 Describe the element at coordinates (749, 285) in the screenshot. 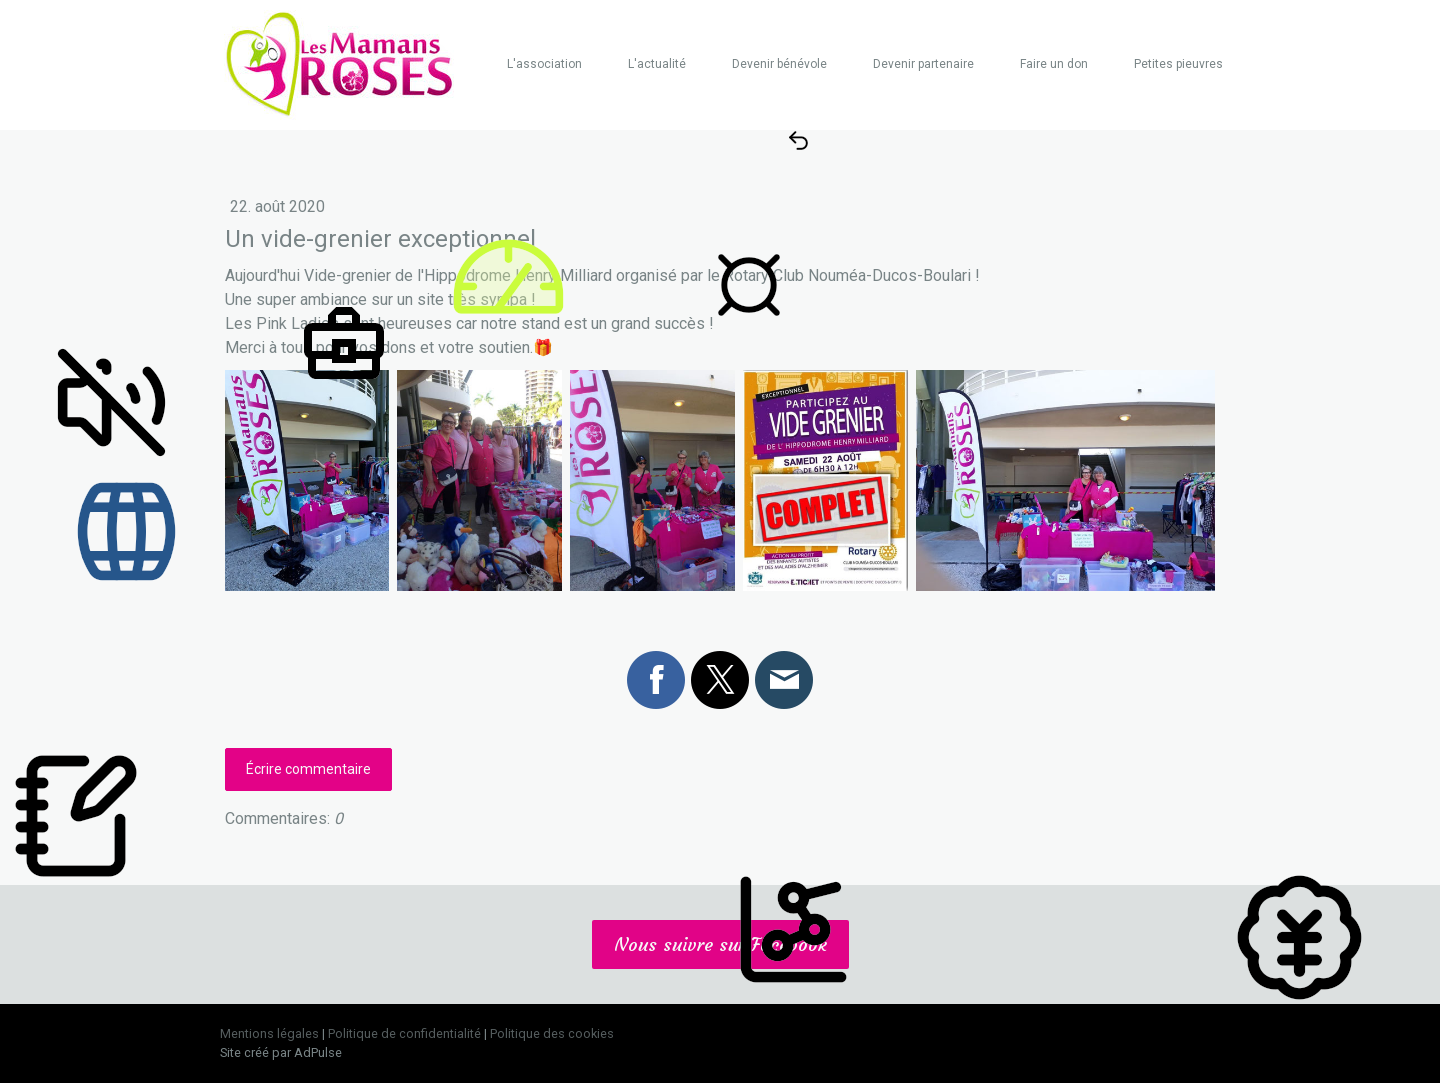

I see `select or change currency type` at that location.